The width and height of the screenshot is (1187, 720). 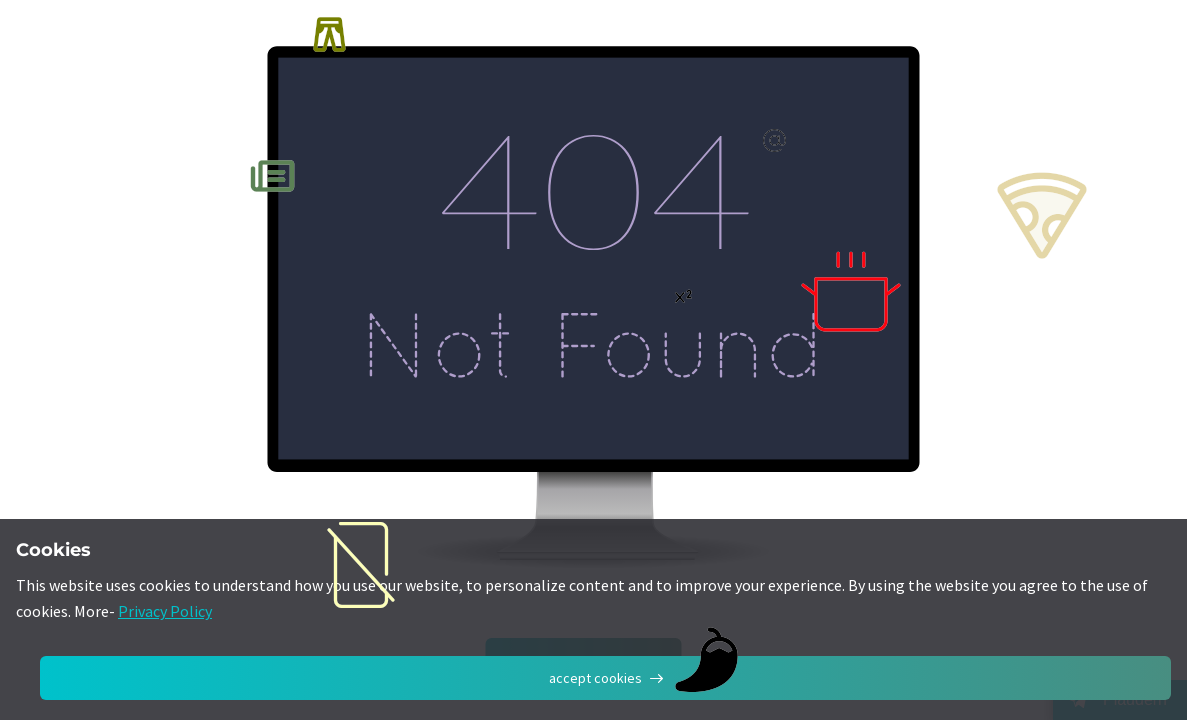 What do you see at coordinates (361, 565) in the screenshot?
I see `mobile device unavailable or disabled` at bounding box center [361, 565].